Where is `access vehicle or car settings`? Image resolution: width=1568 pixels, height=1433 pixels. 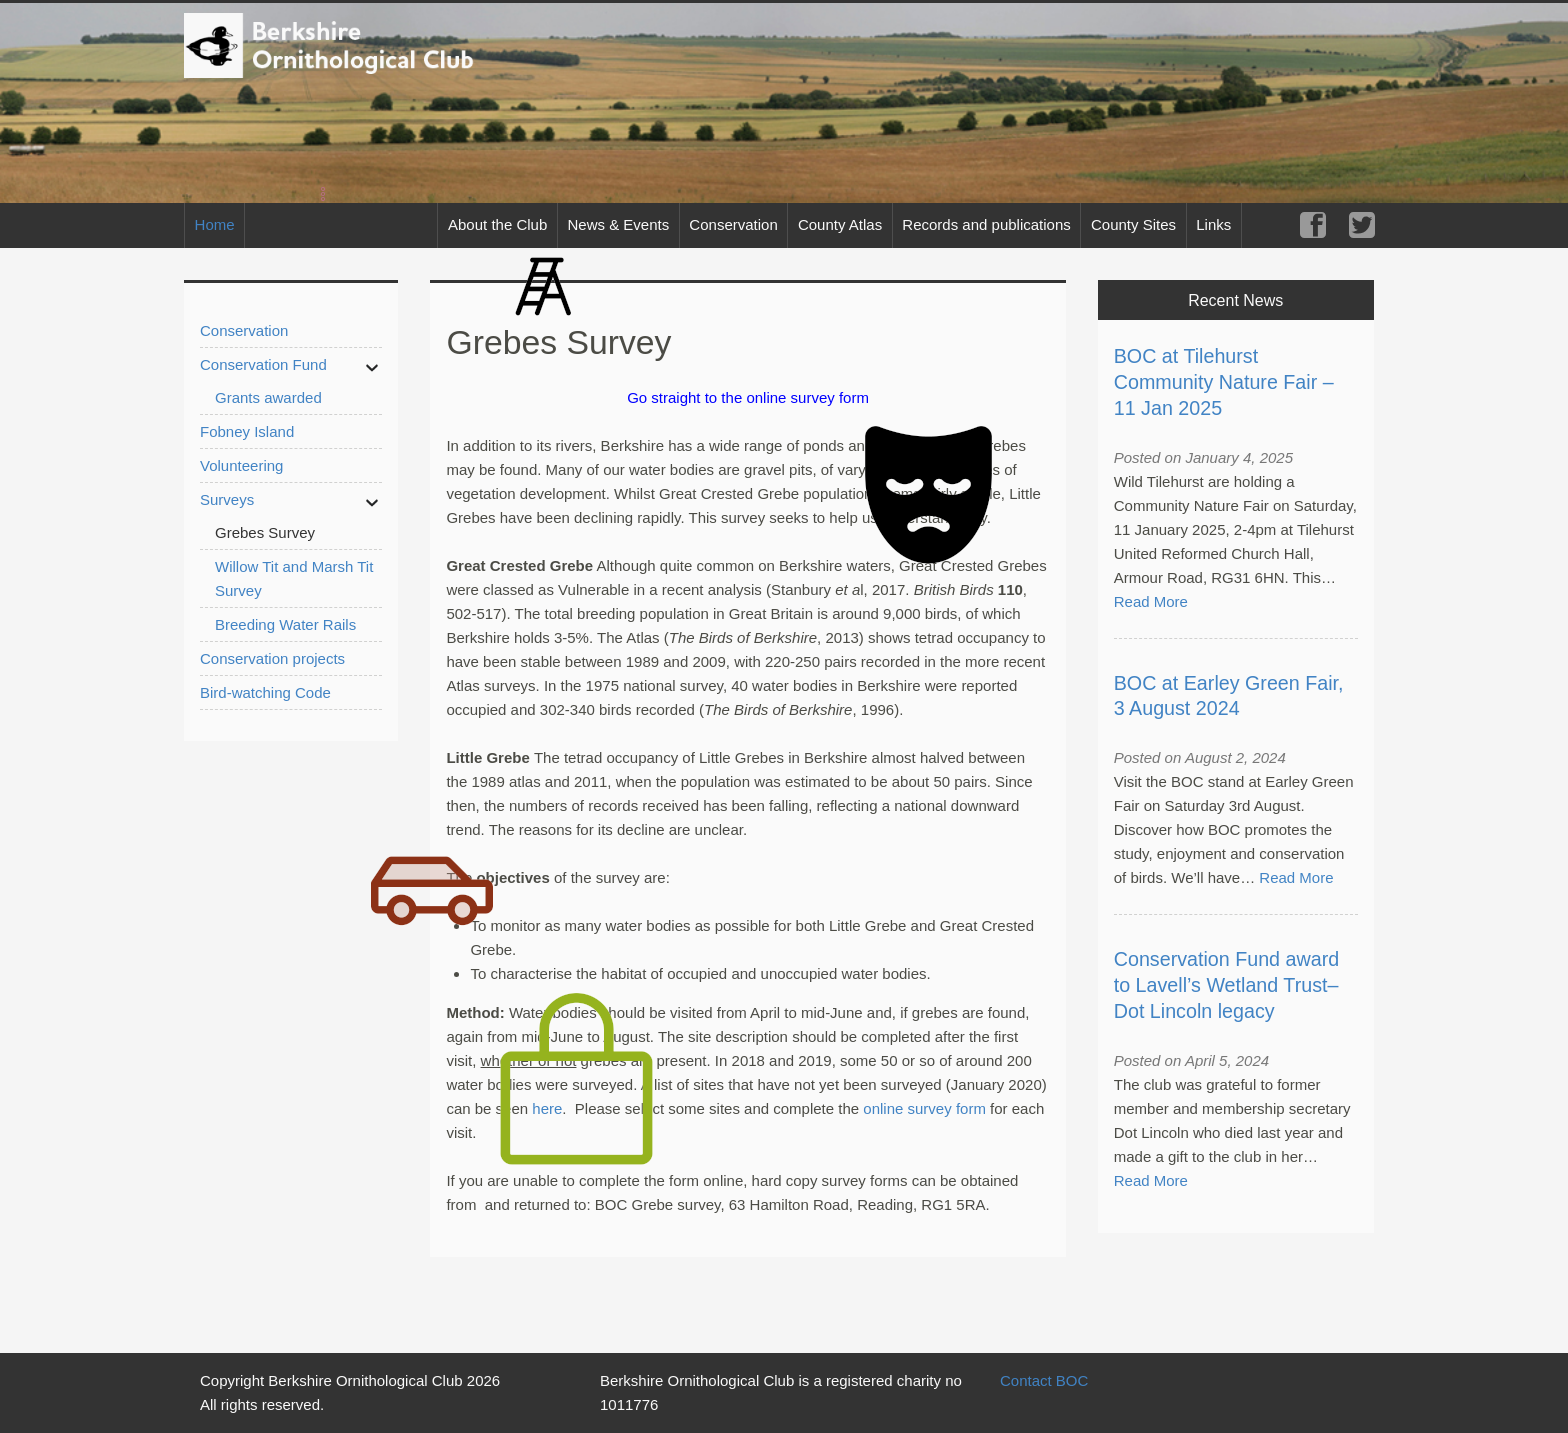
access vehicle or car settings is located at coordinates (432, 887).